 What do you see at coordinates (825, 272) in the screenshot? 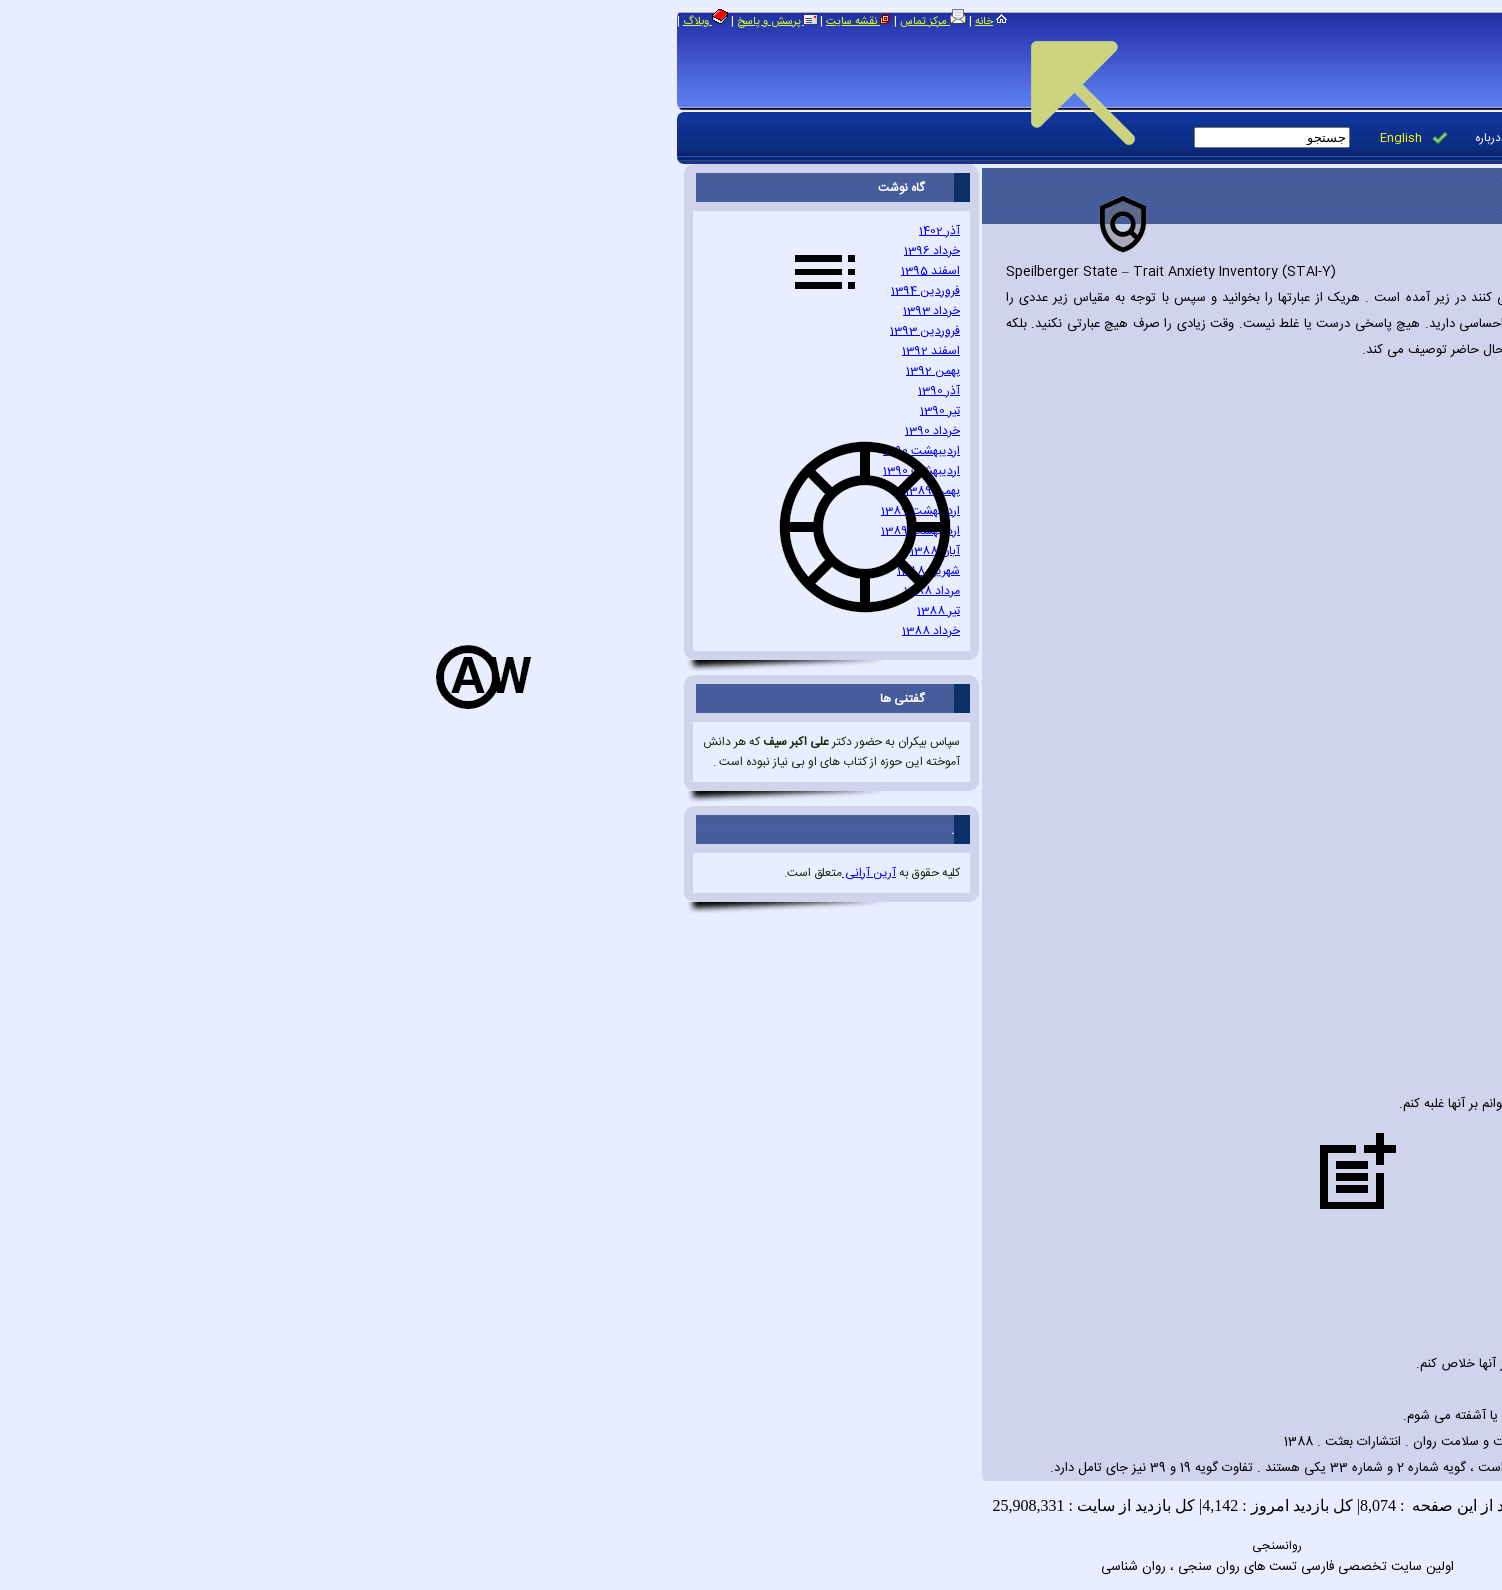
I see `view table of contents` at bounding box center [825, 272].